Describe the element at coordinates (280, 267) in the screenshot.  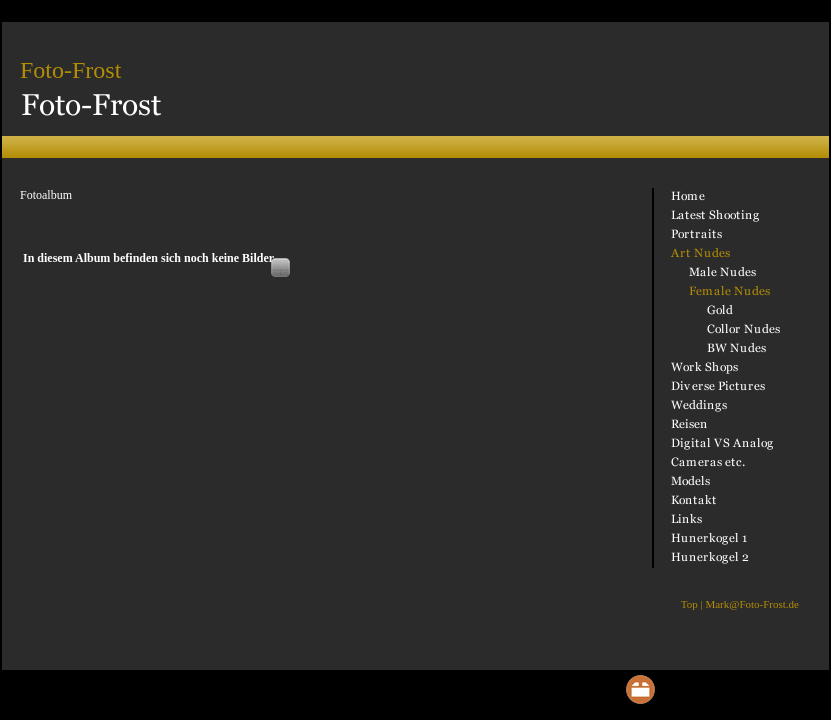
I see `touchpad or trackpad input device settings` at that location.